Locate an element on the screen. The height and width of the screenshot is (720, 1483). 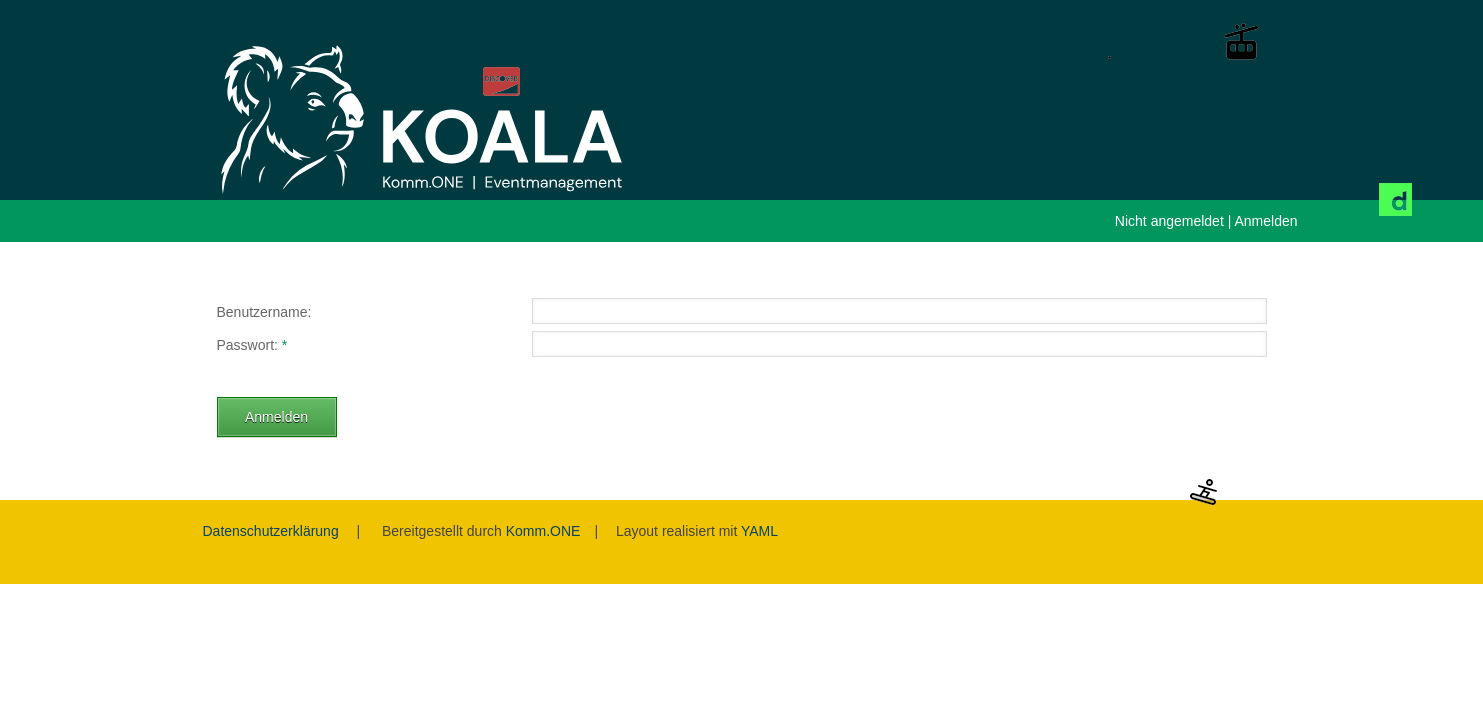
access snowboarding or winter sports content is located at coordinates (1205, 492).